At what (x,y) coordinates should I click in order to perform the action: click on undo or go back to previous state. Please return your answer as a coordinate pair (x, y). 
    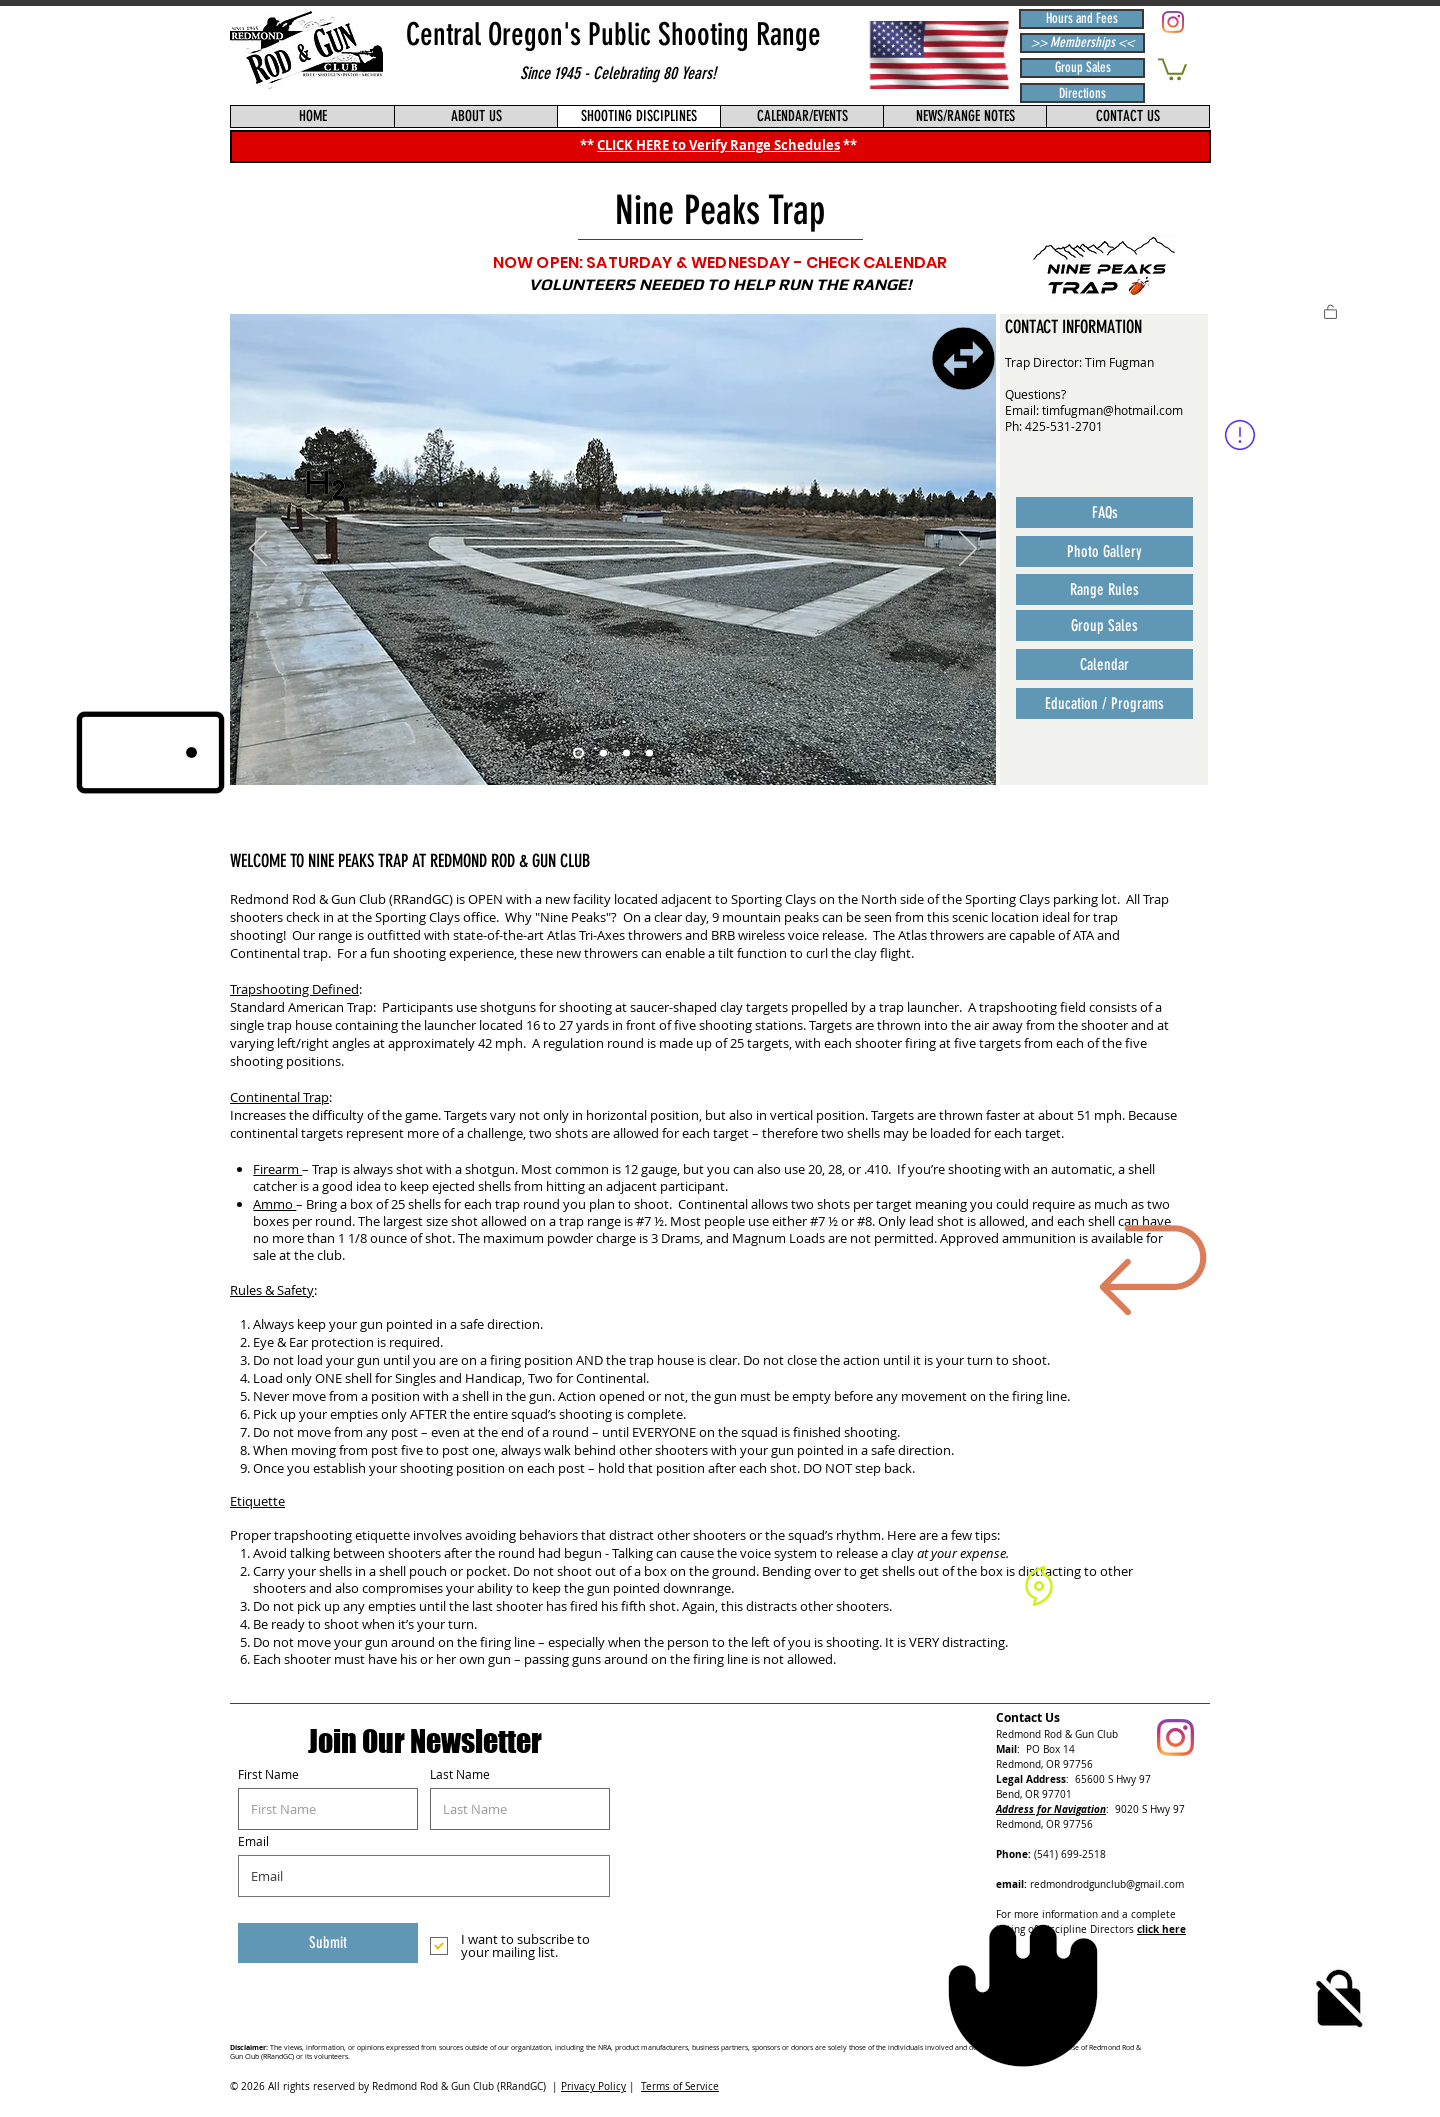
    Looking at the image, I should click on (1153, 1266).